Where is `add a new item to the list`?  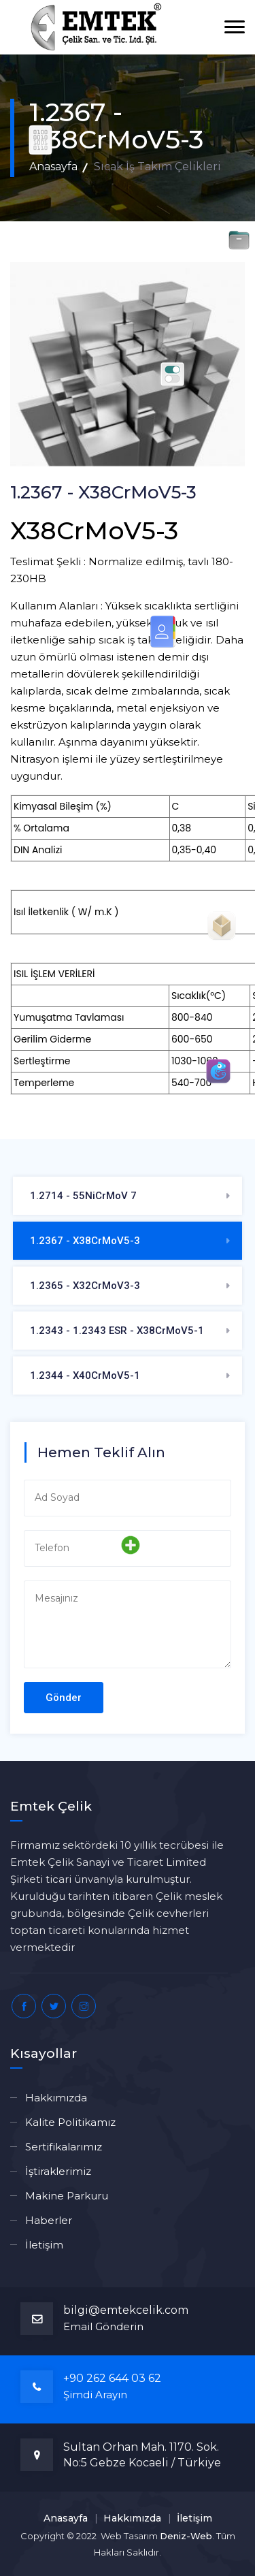
add a new item to the list is located at coordinates (131, 1545).